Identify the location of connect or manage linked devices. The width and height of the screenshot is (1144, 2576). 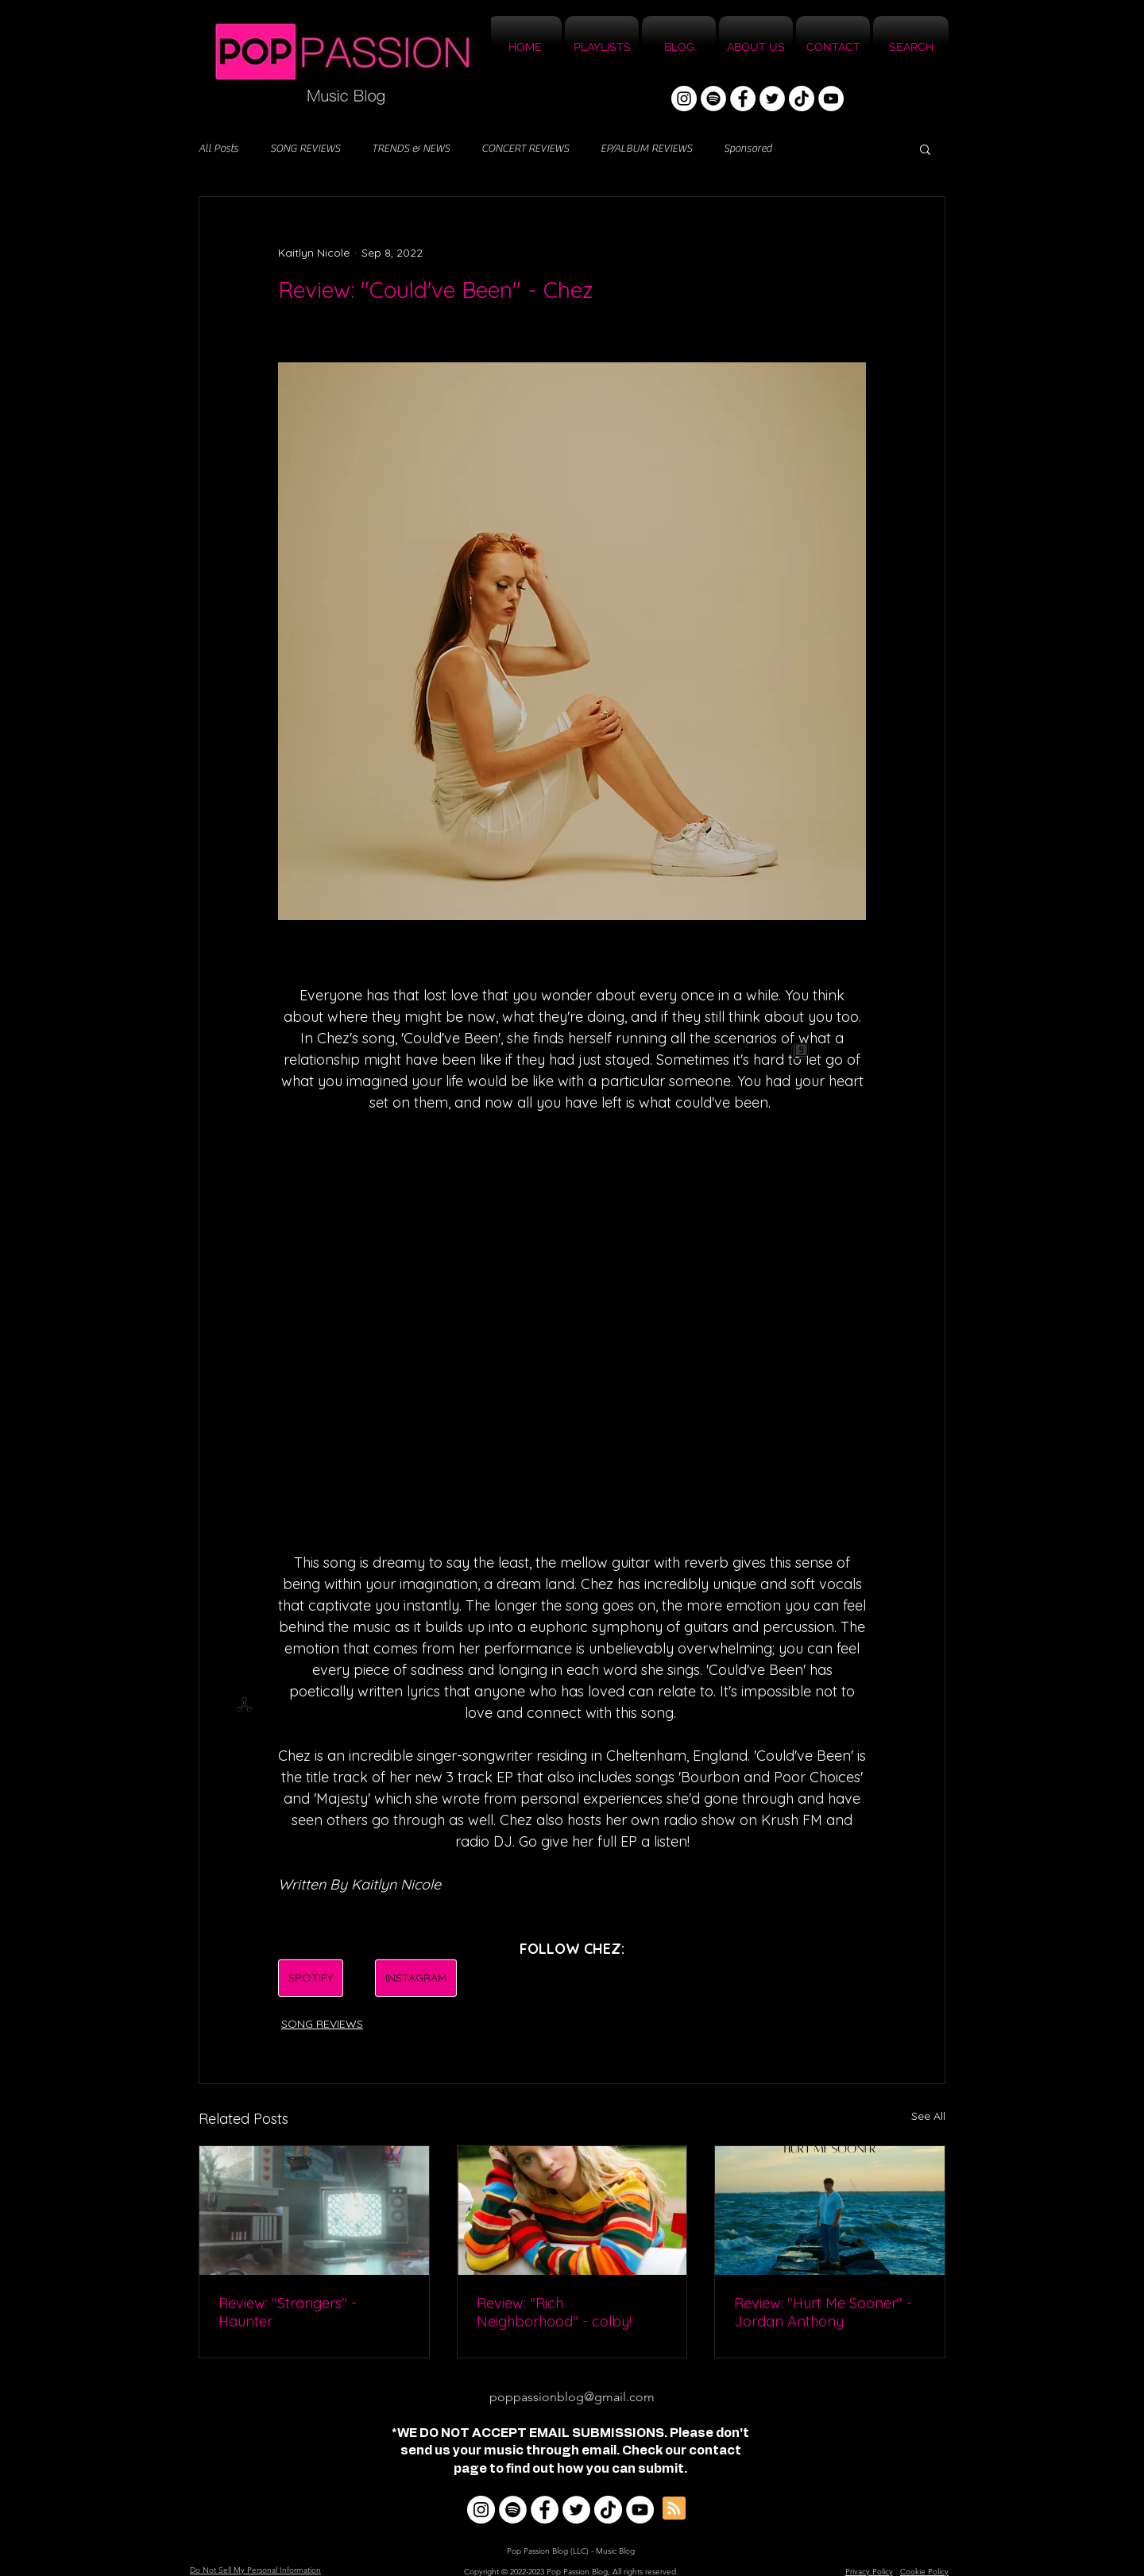
(244, 1704).